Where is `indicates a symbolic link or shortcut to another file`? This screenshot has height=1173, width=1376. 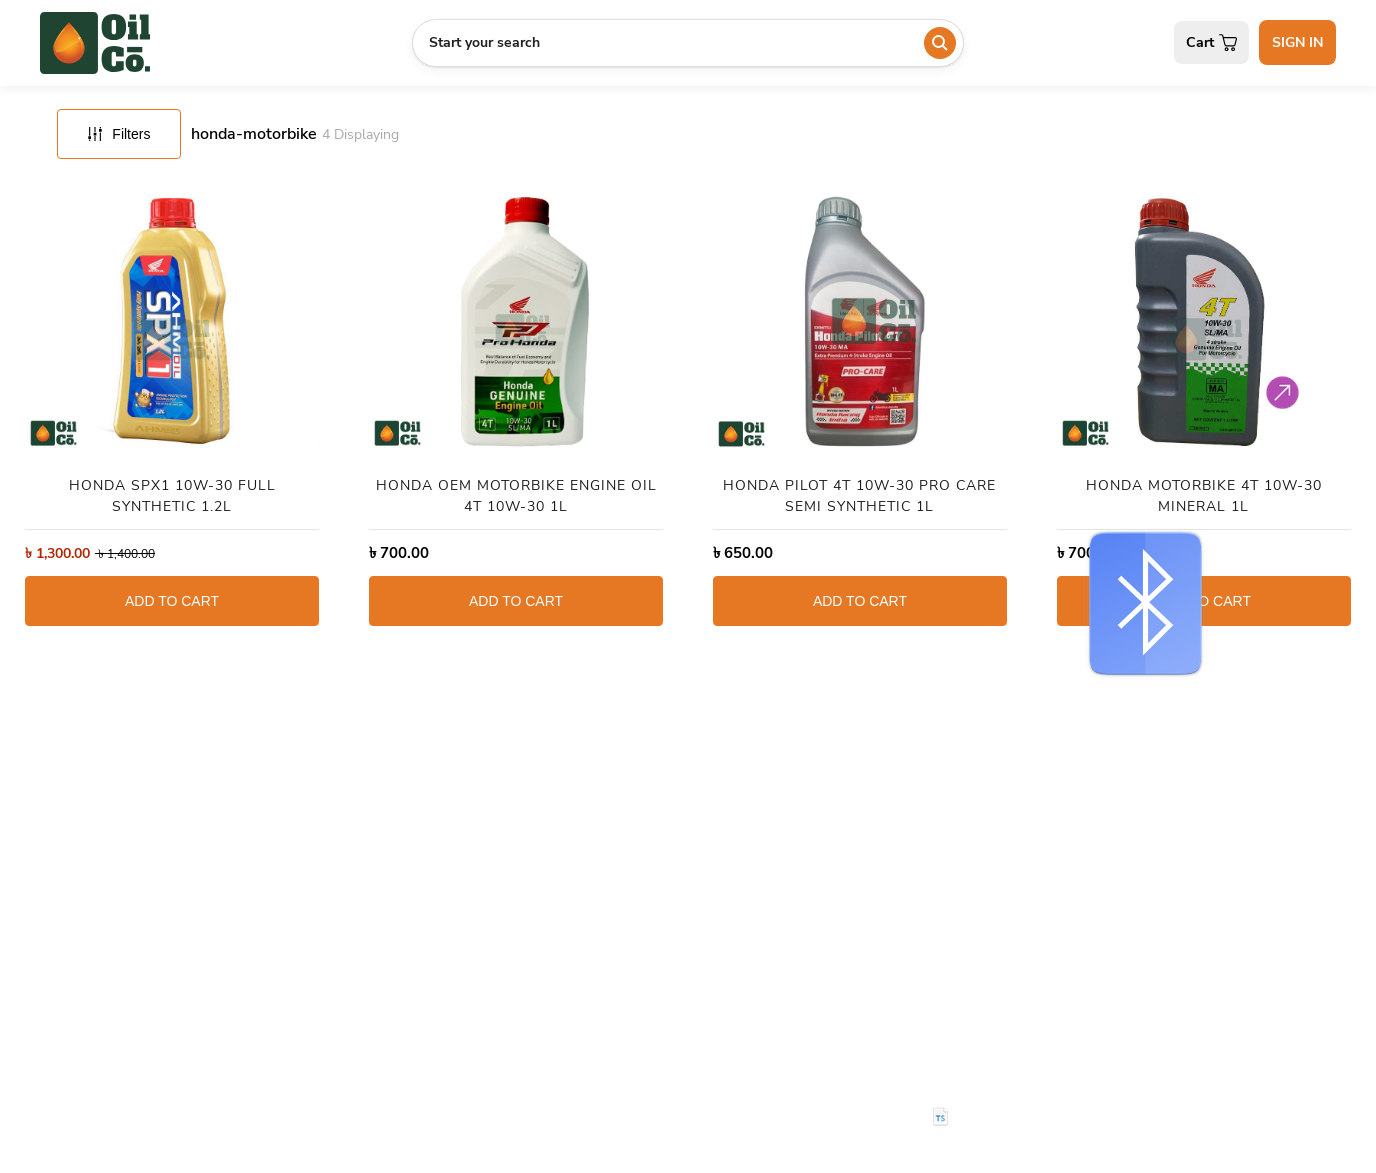
indicates a symbolic link or shortcut to another file is located at coordinates (1282, 392).